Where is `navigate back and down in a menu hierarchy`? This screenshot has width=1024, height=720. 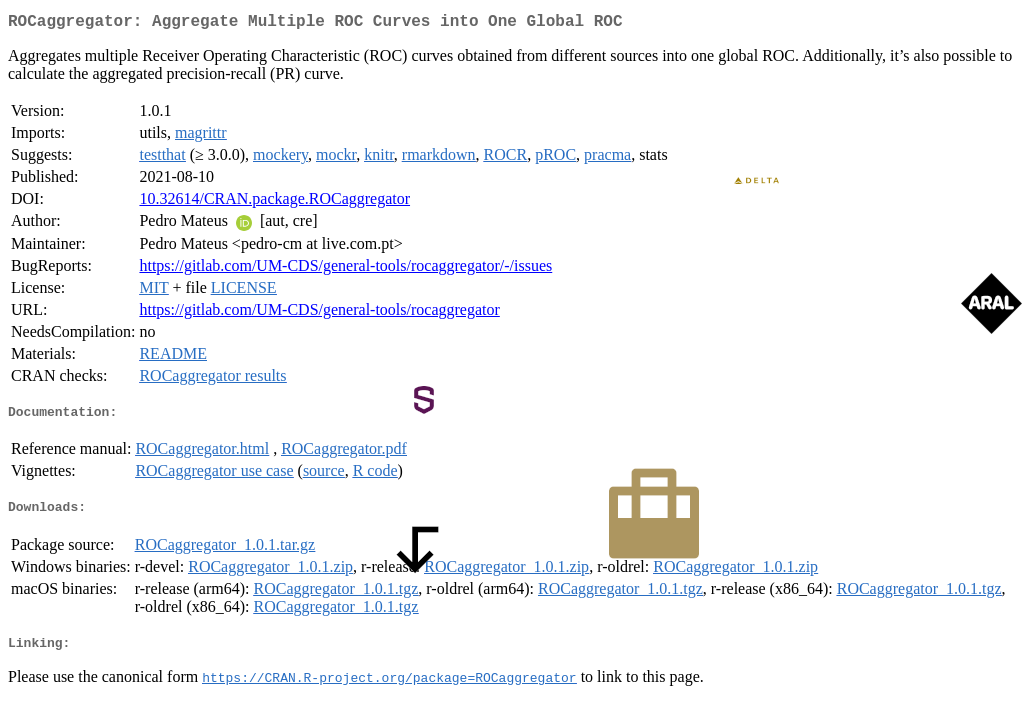
navigate back and down in a menu hierarchy is located at coordinates (418, 547).